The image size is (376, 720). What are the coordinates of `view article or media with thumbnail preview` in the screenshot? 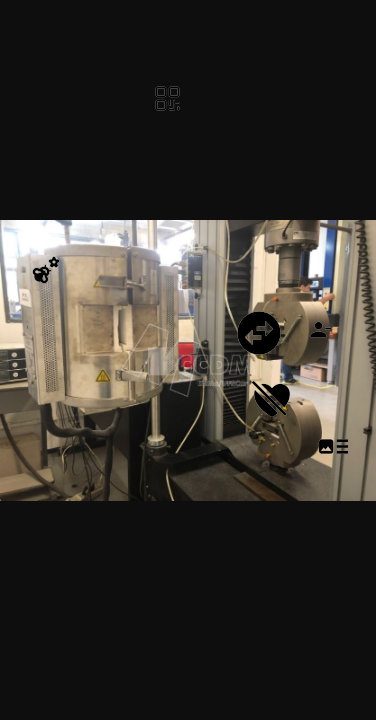 It's located at (333, 446).